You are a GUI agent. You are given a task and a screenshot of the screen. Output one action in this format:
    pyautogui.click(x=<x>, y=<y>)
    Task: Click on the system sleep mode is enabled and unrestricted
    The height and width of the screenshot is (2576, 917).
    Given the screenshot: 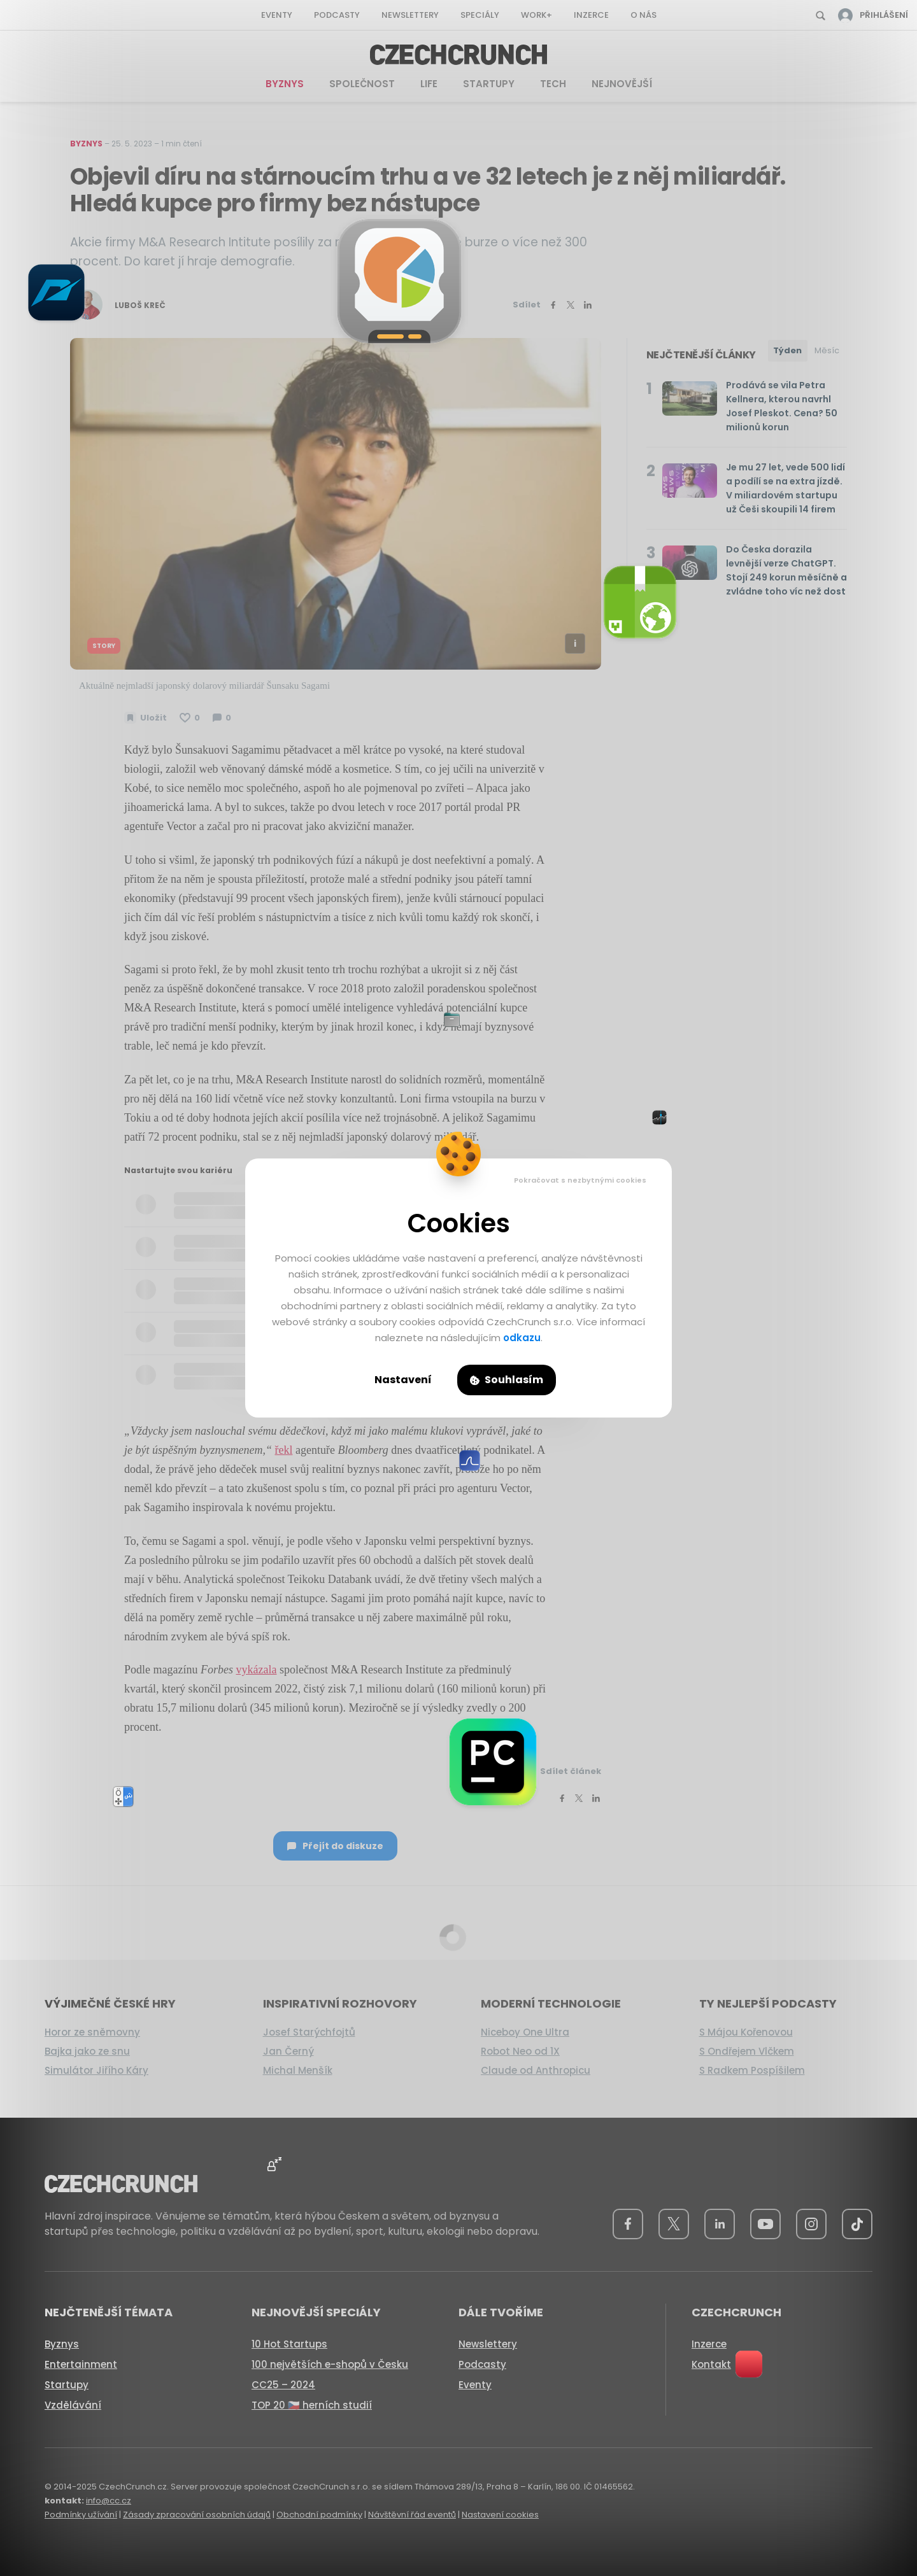 What is the action you would take?
    pyautogui.click(x=274, y=2164)
    